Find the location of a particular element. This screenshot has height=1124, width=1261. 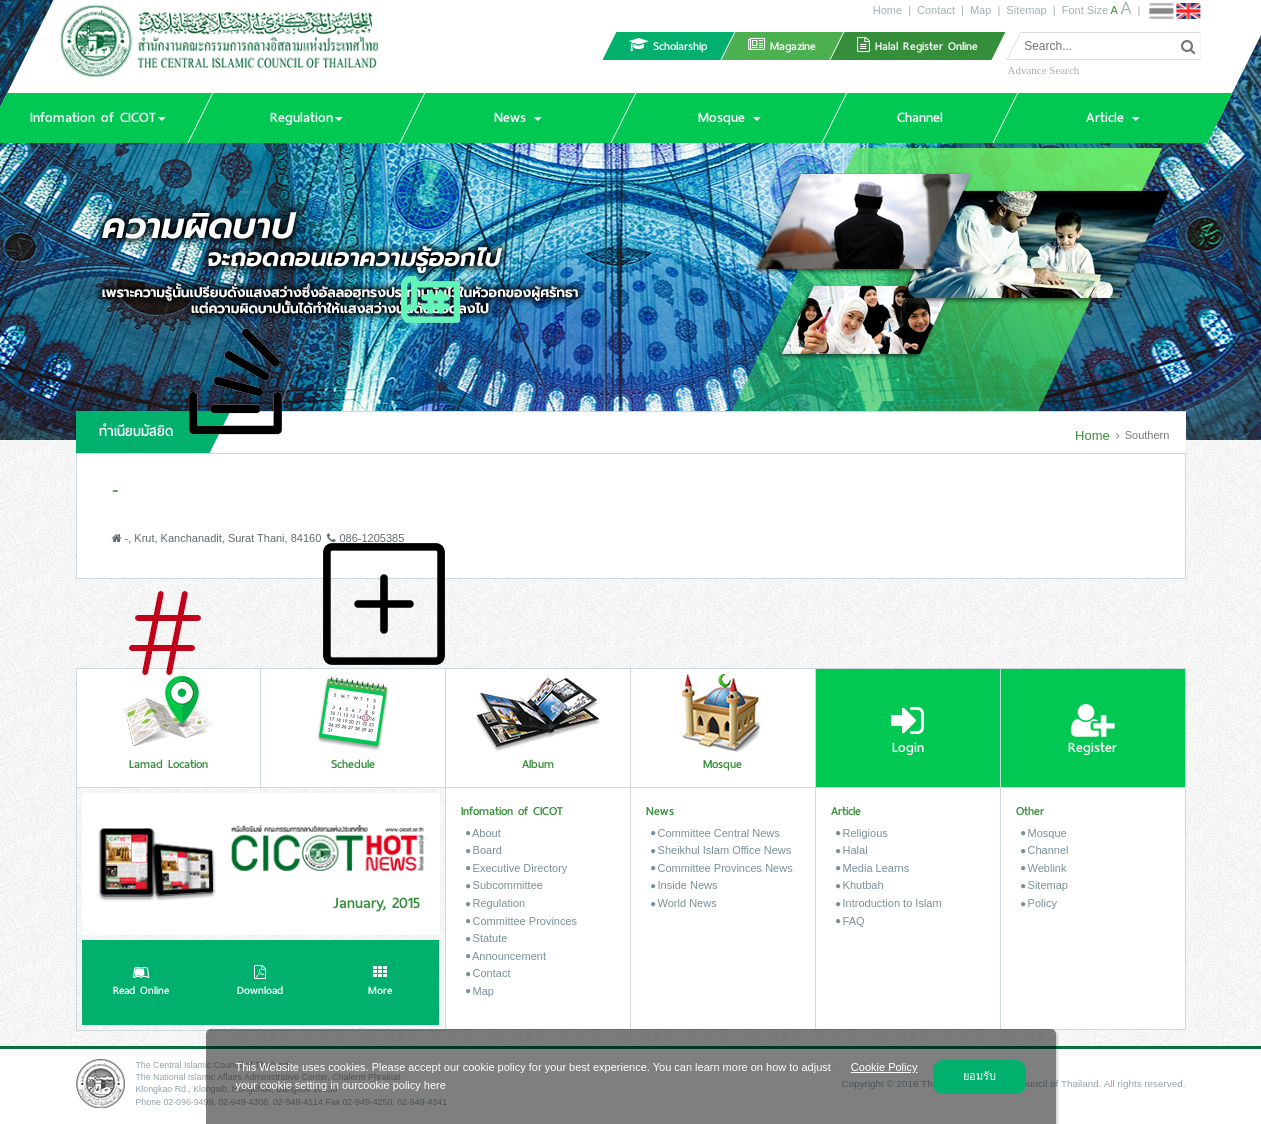

view project blueprints or technical plans is located at coordinates (430, 301).